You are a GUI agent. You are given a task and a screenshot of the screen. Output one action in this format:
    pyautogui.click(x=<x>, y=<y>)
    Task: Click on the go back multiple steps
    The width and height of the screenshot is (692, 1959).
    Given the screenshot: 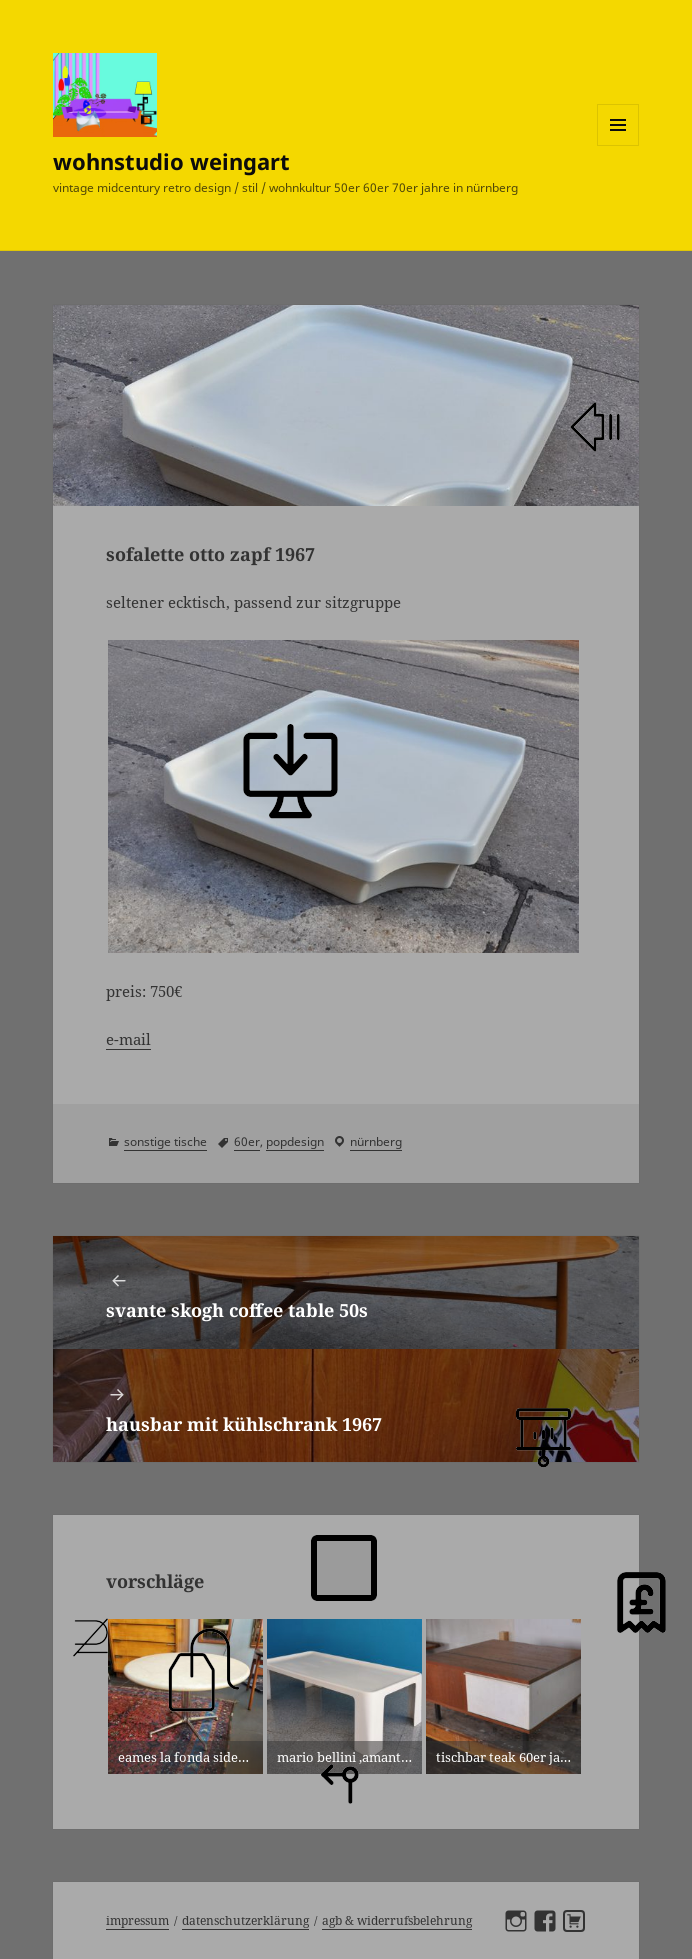 What is the action you would take?
    pyautogui.click(x=597, y=427)
    